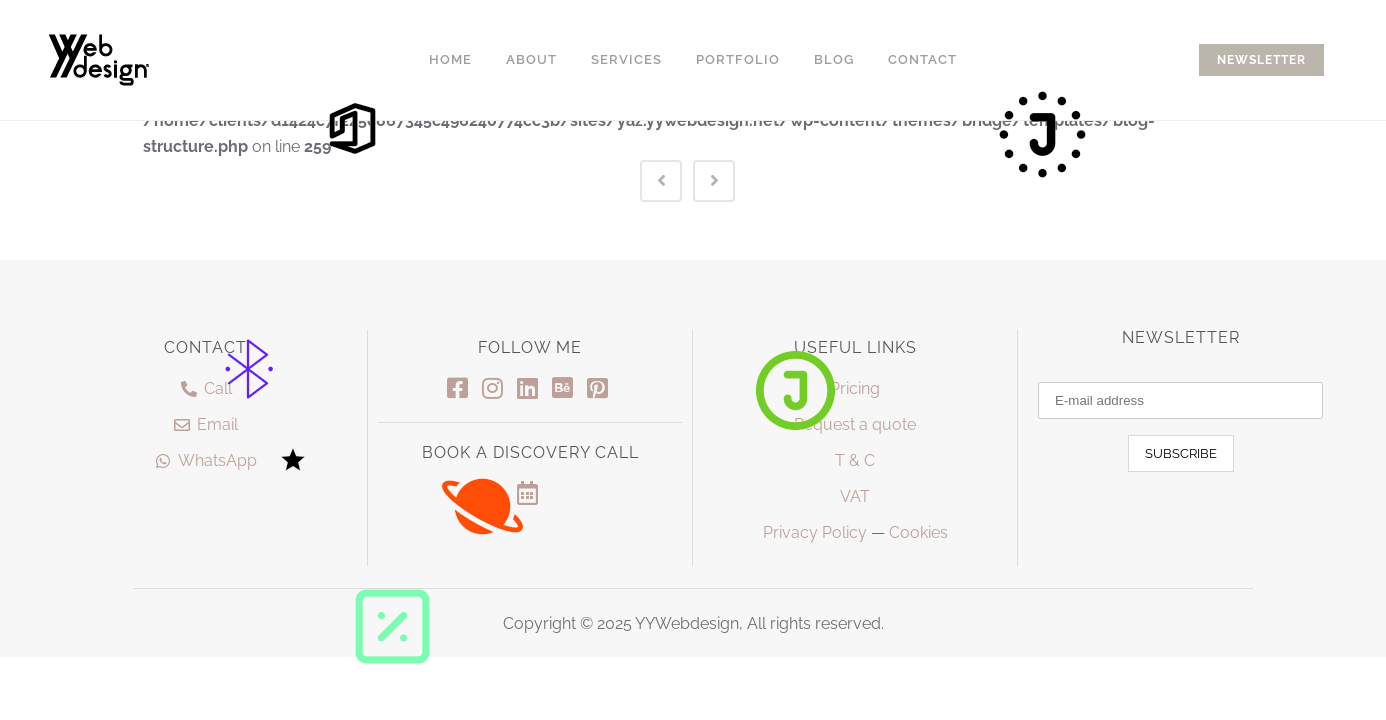  What do you see at coordinates (795, 390) in the screenshot?
I see `indicates items or contacts starting with the letter J` at bounding box center [795, 390].